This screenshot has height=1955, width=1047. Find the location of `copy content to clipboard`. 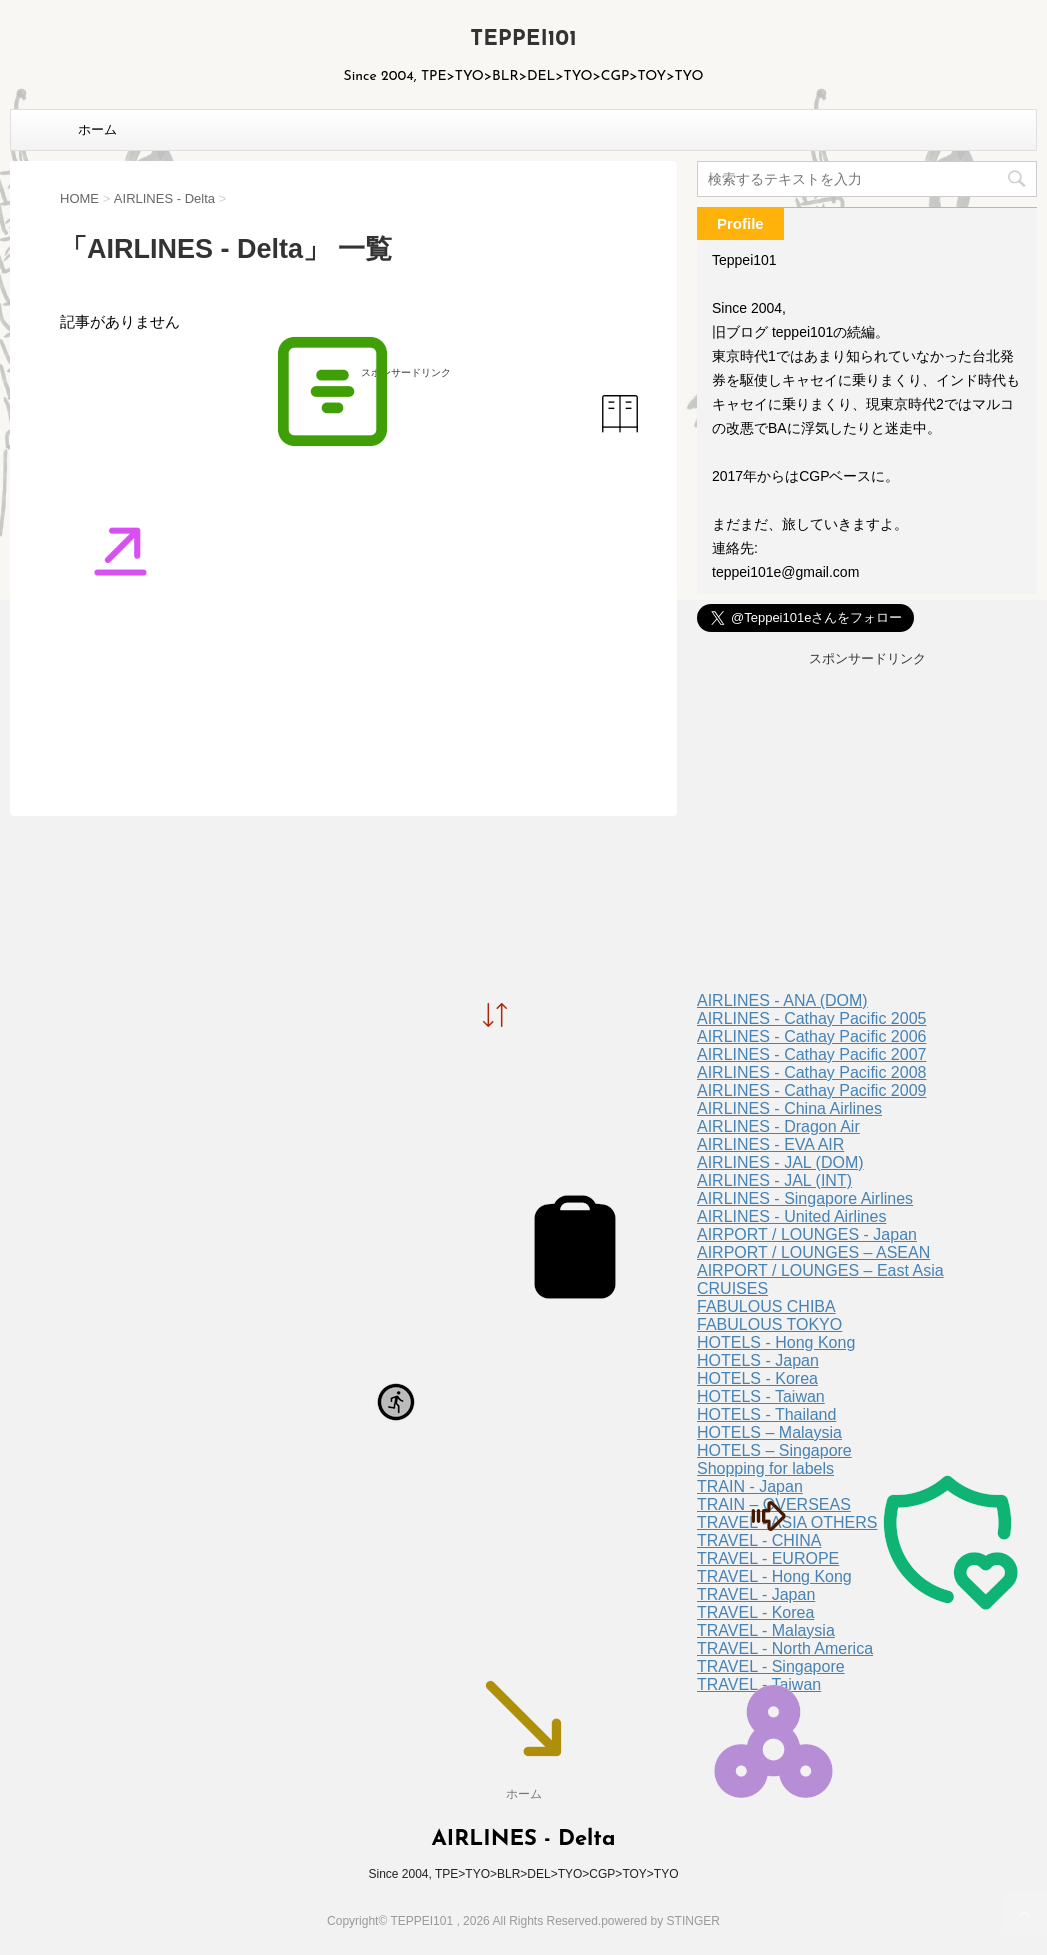

copy content to clipboard is located at coordinates (575, 1247).